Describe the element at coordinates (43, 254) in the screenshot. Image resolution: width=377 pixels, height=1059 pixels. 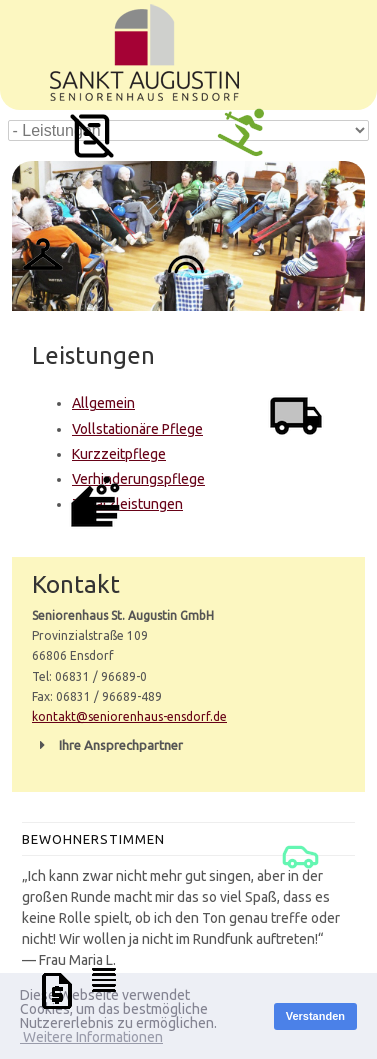
I see `access wardrobe or clothing options` at that location.